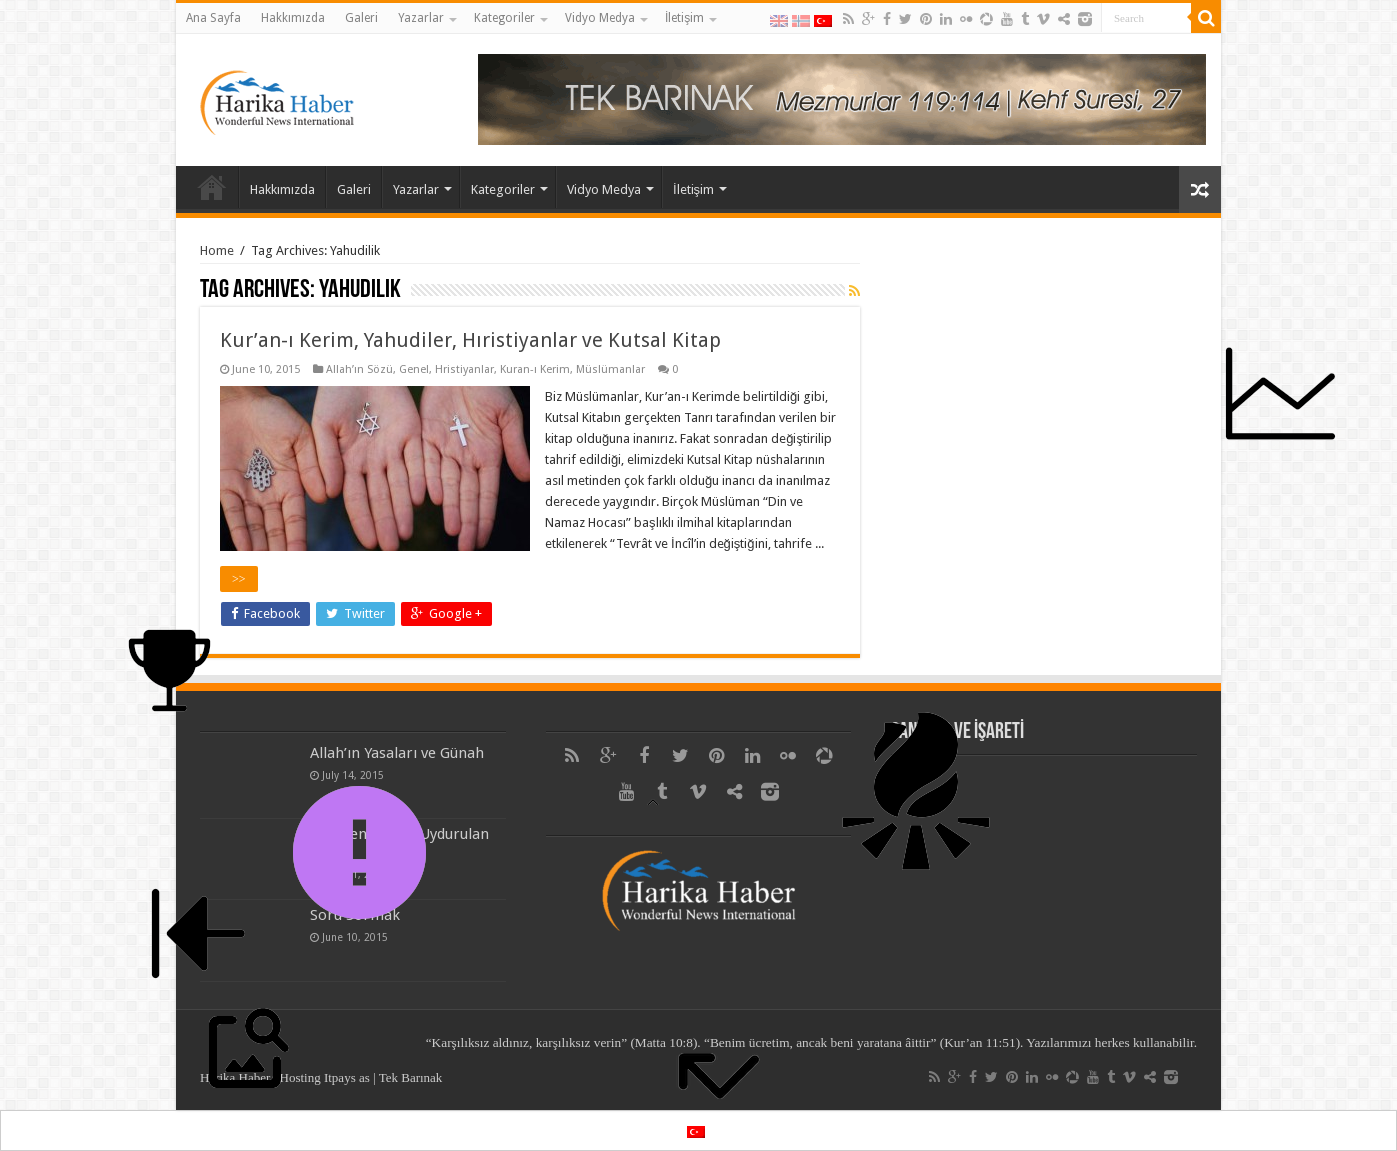 The height and width of the screenshot is (1151, 1397). I want to click on indicates a missed incoming call, so click(720, 1076).